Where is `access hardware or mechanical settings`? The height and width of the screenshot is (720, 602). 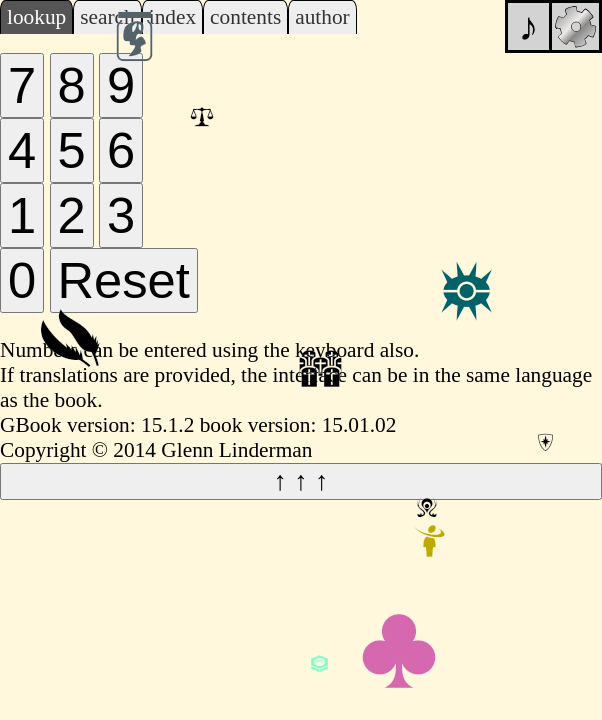 access hardware or mechanical settings is located at coordinates (319, 663).